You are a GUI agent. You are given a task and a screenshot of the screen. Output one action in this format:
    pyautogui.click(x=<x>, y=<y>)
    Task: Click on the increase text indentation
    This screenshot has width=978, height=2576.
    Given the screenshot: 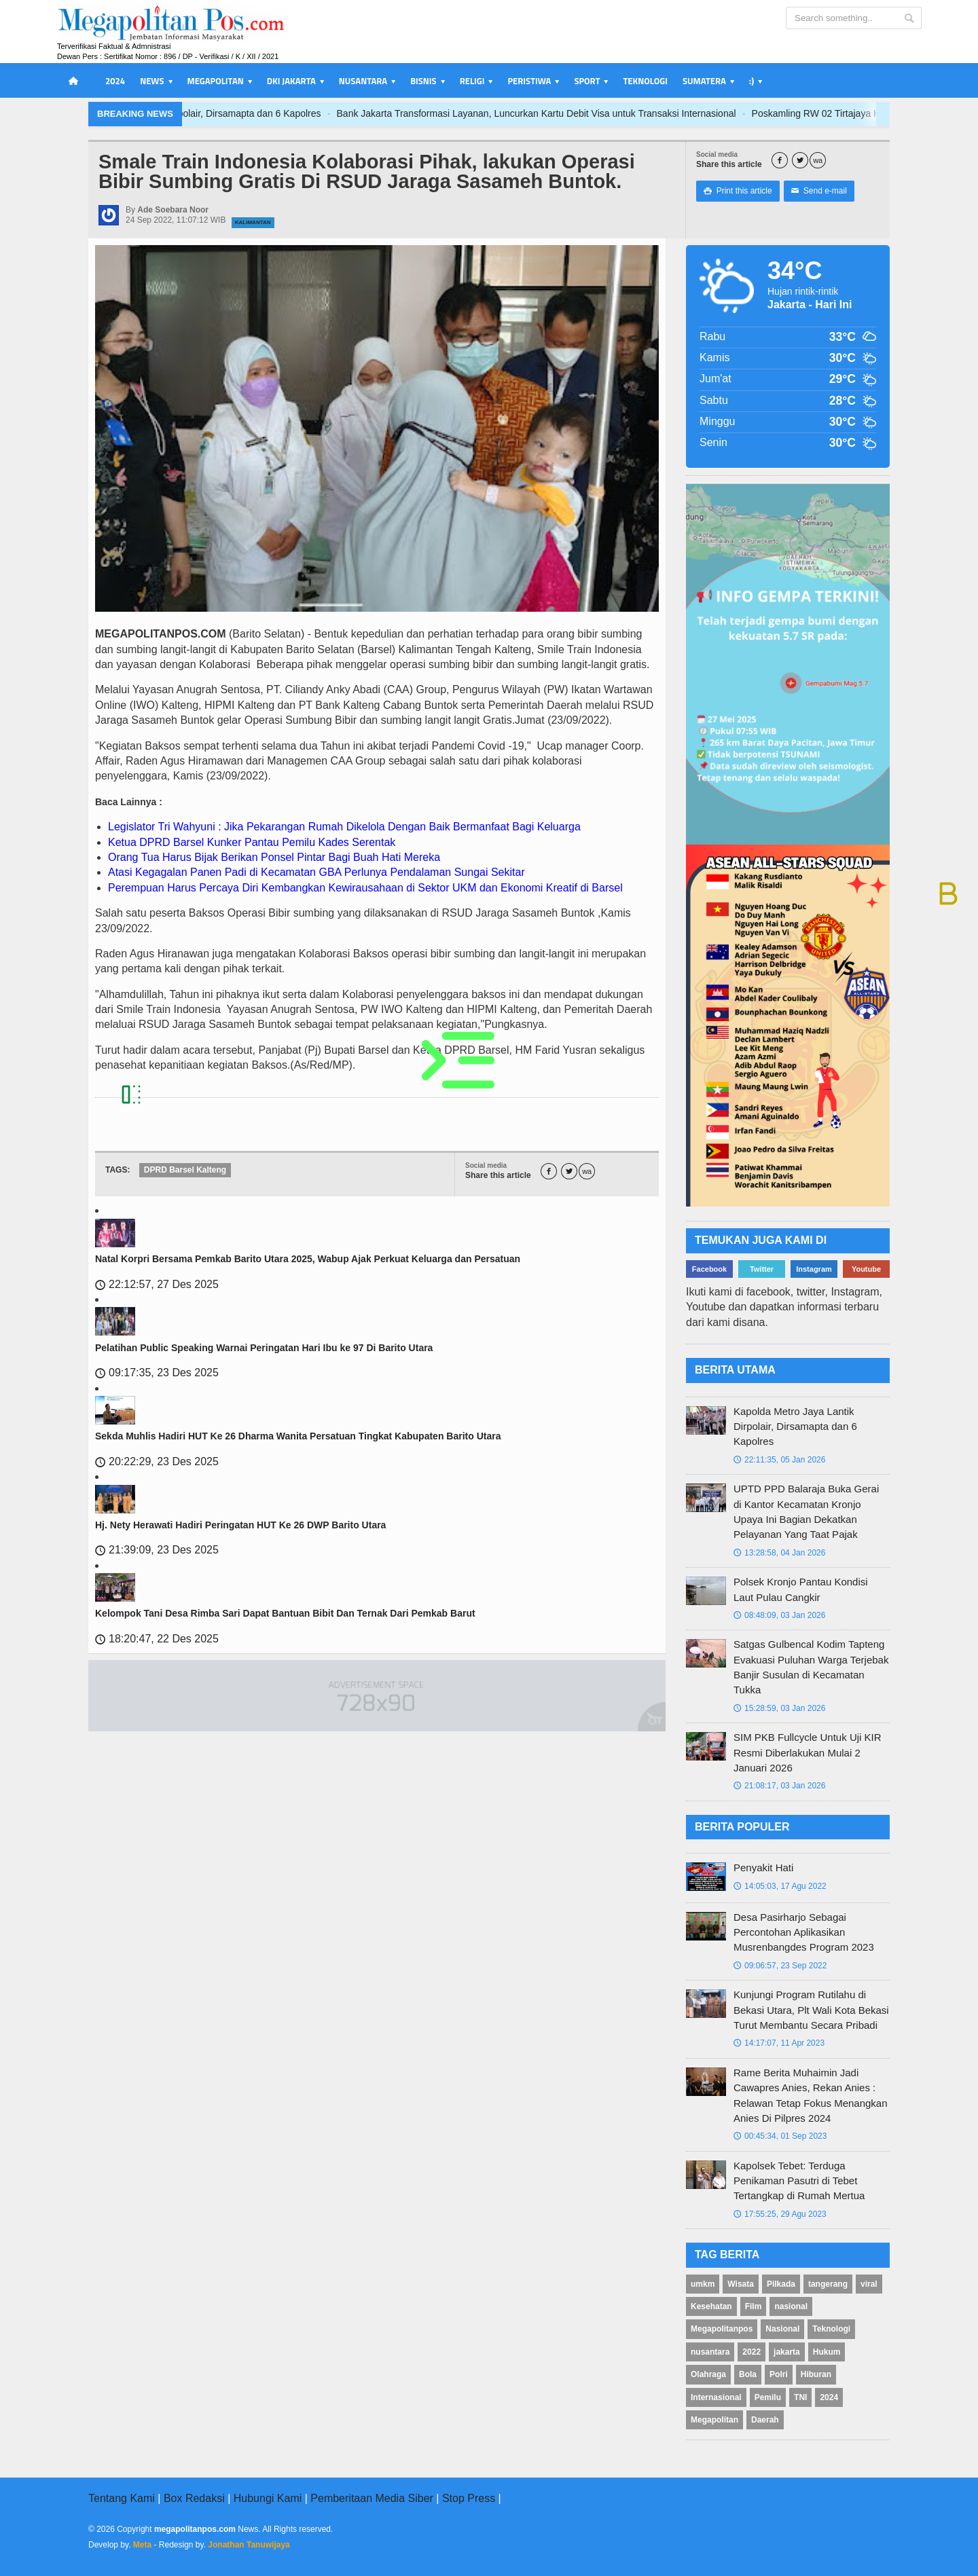 What is the action you would take?
    pyautogui.click(x=458, y=1060)
    